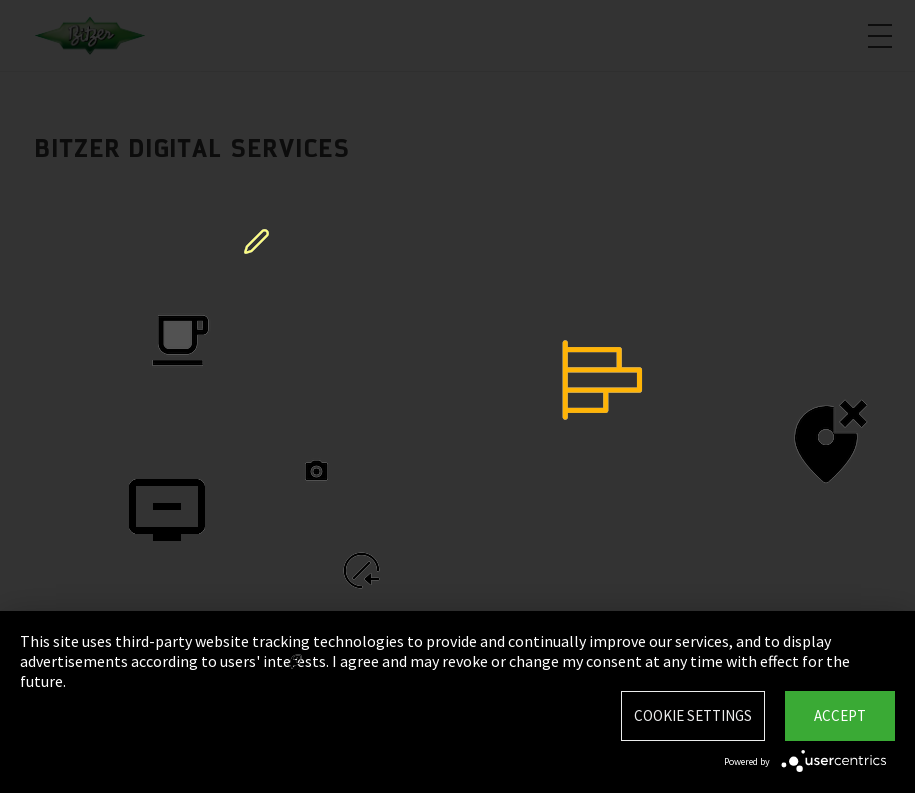 The image size is (915, 793). What do you see at coordinates (167, 510) in the screenshot?
I see `remove video from playback queue` at bounding box center [167, 510].